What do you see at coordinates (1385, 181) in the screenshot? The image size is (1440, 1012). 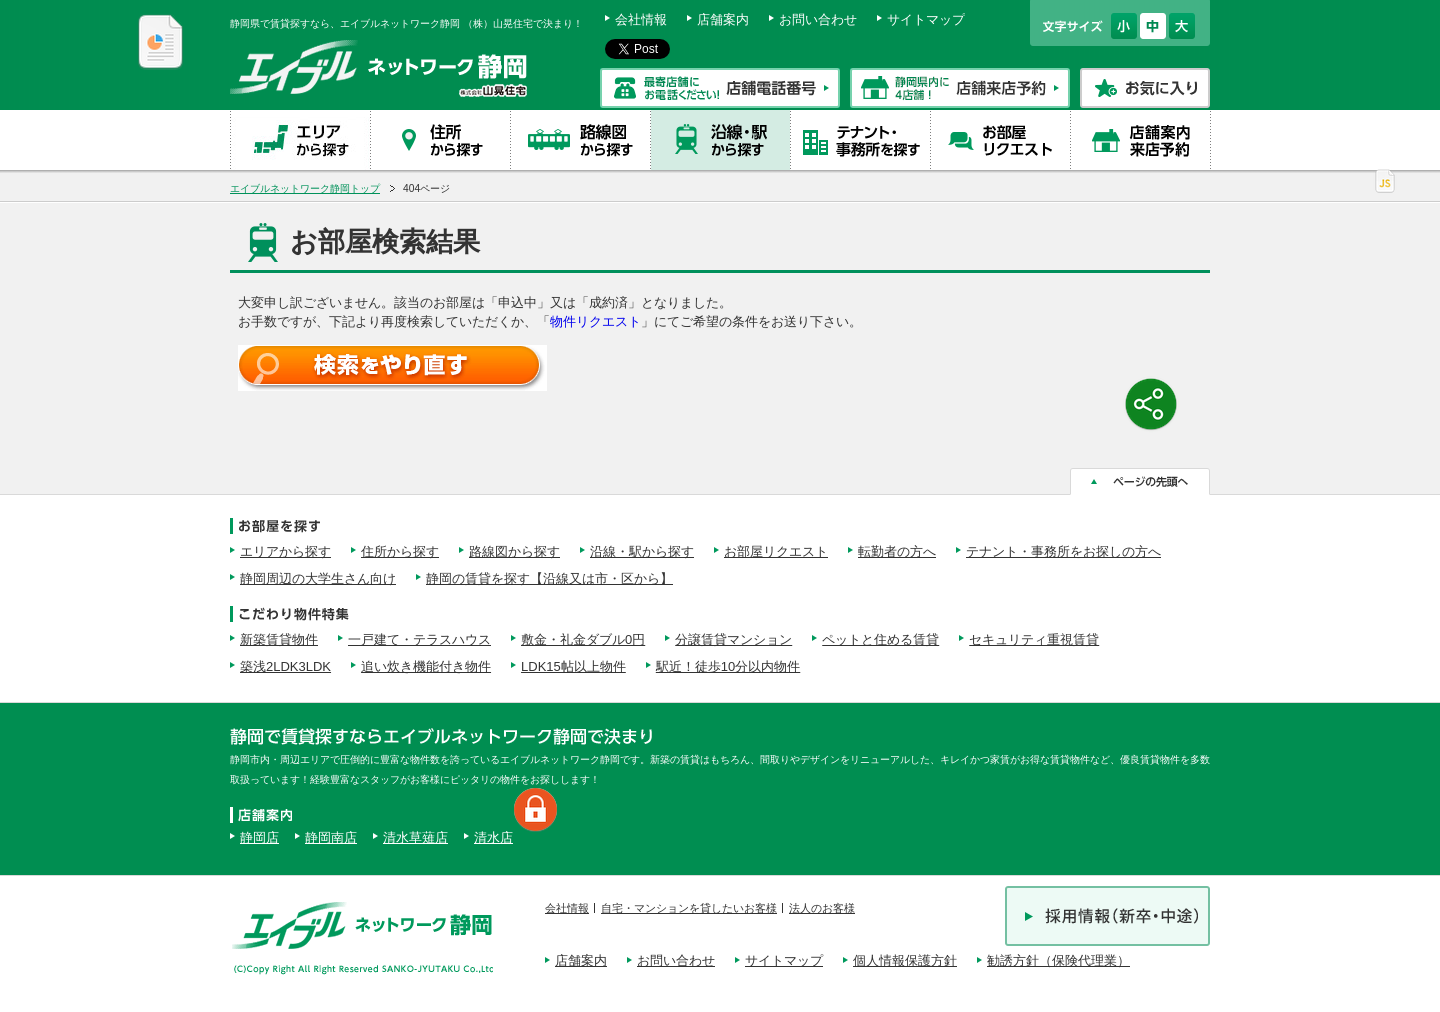 I see `a javascript file in the file system` at bounding box center [1385, 181].